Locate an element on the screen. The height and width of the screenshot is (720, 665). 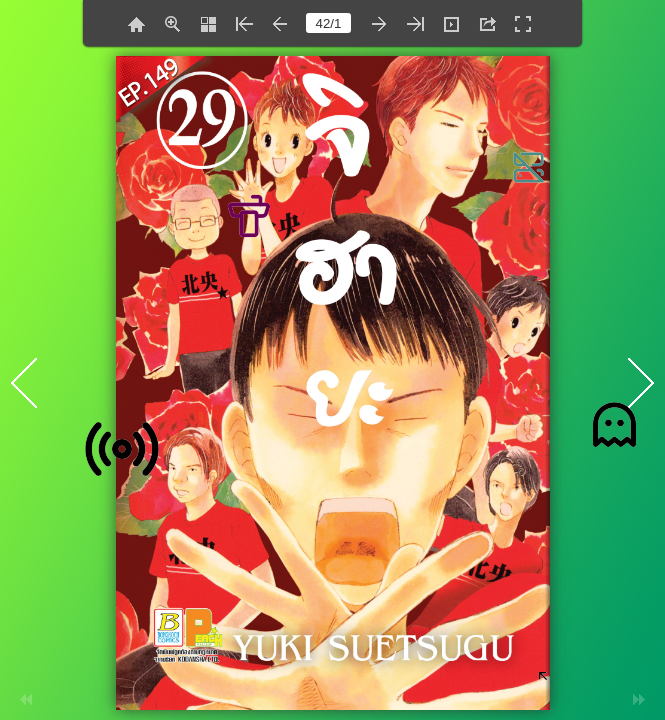
access radio or audio streaming is located at coordinates (122, 449).